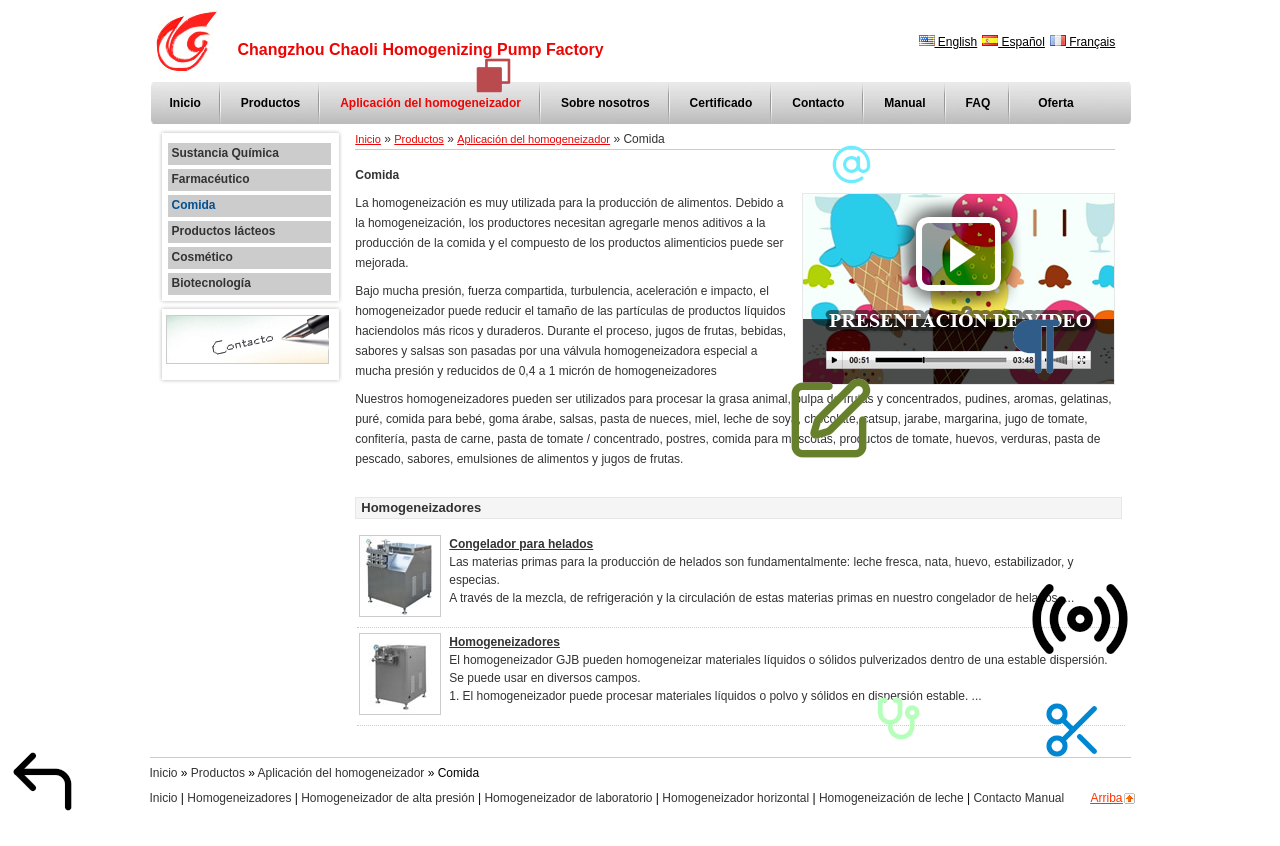 The image size is (1280, 846). I want to click on access health or medical features, so click(897, 717).